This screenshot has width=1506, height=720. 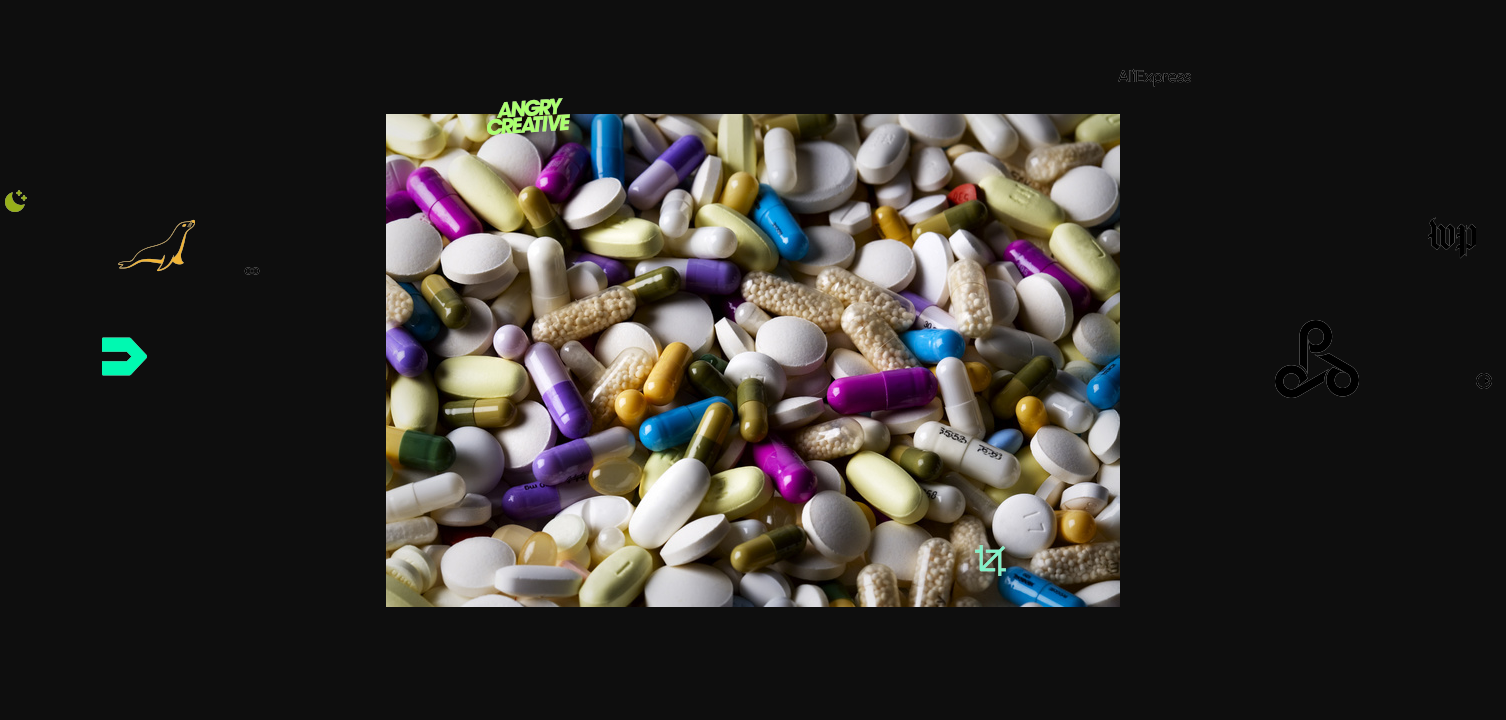 I want to click on open The Washington Post app, so click(x=1452, y=238).